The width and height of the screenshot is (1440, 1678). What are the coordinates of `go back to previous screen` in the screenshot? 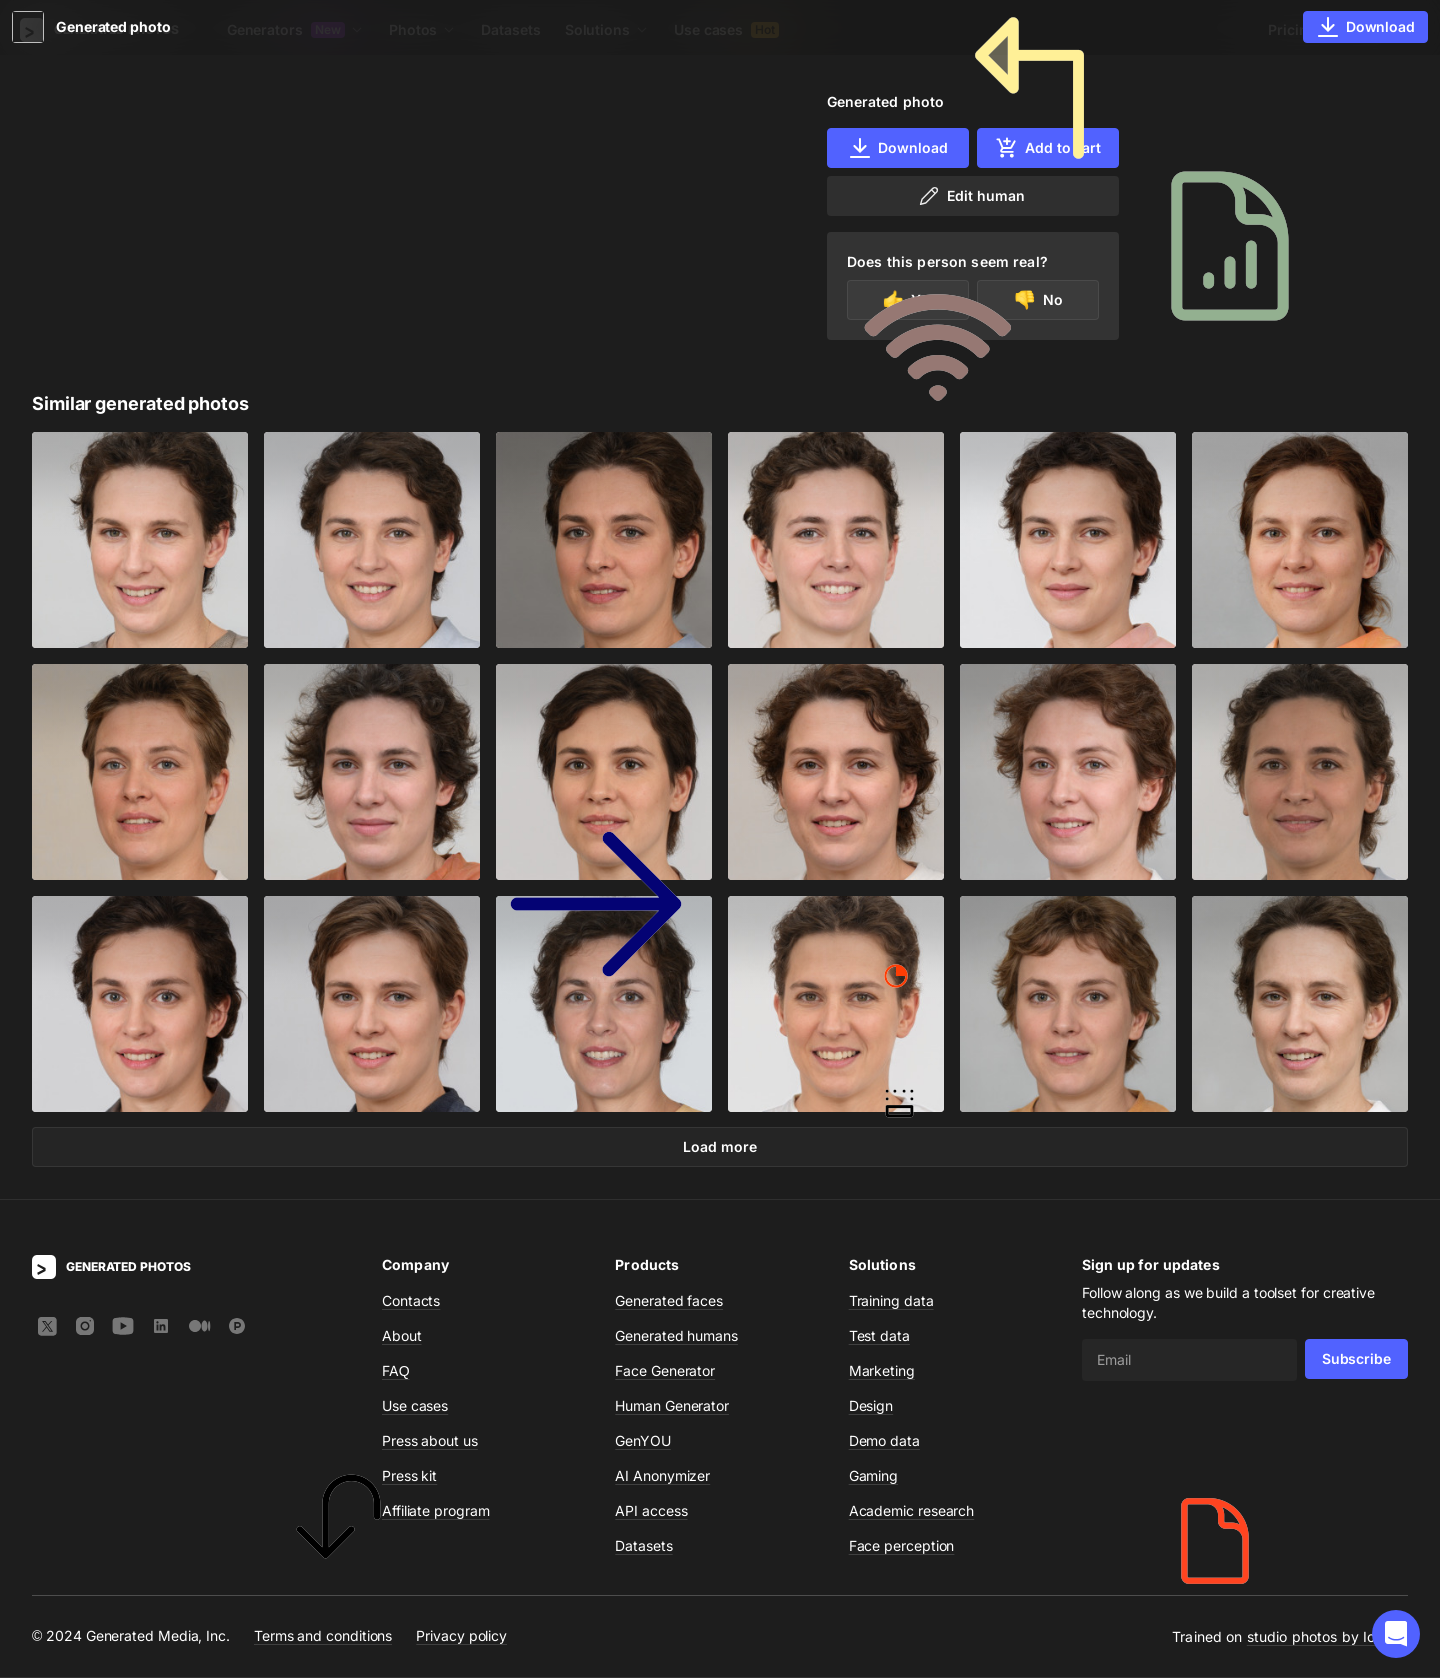 It's located at (1035, 88).